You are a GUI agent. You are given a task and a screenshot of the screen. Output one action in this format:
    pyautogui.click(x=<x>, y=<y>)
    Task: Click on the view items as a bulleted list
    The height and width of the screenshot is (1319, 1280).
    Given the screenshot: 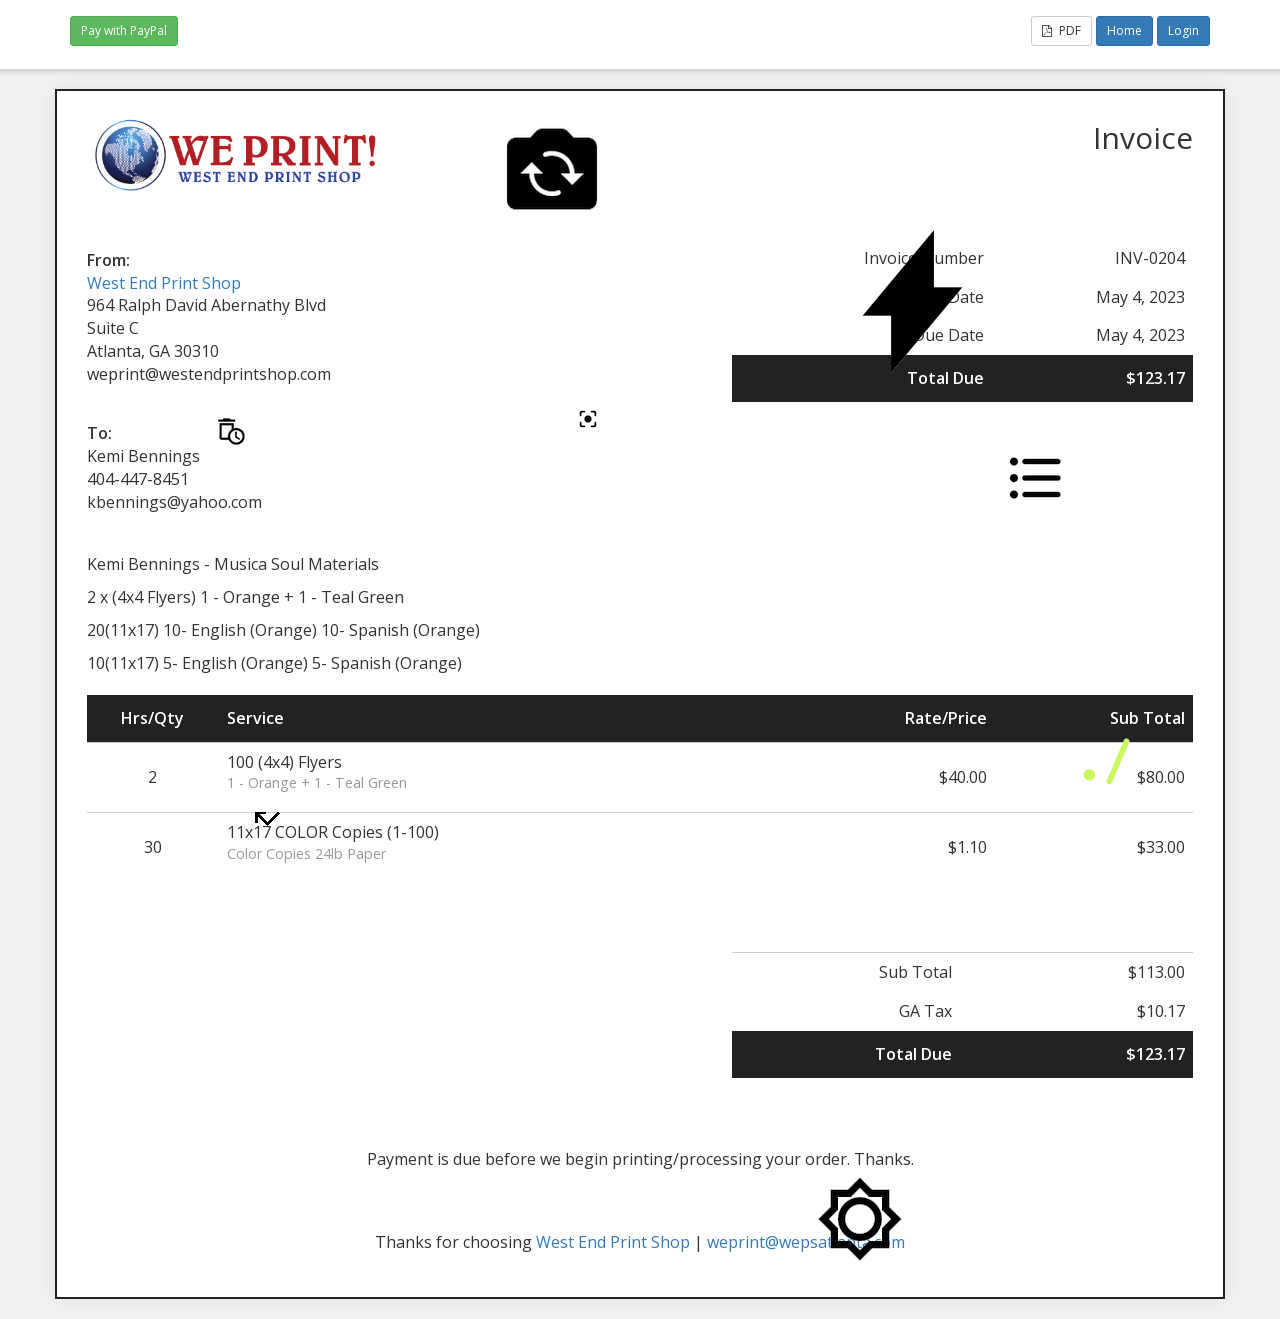 What is the action you would take?
    pyautogui.click(x=1036, y=478)
    